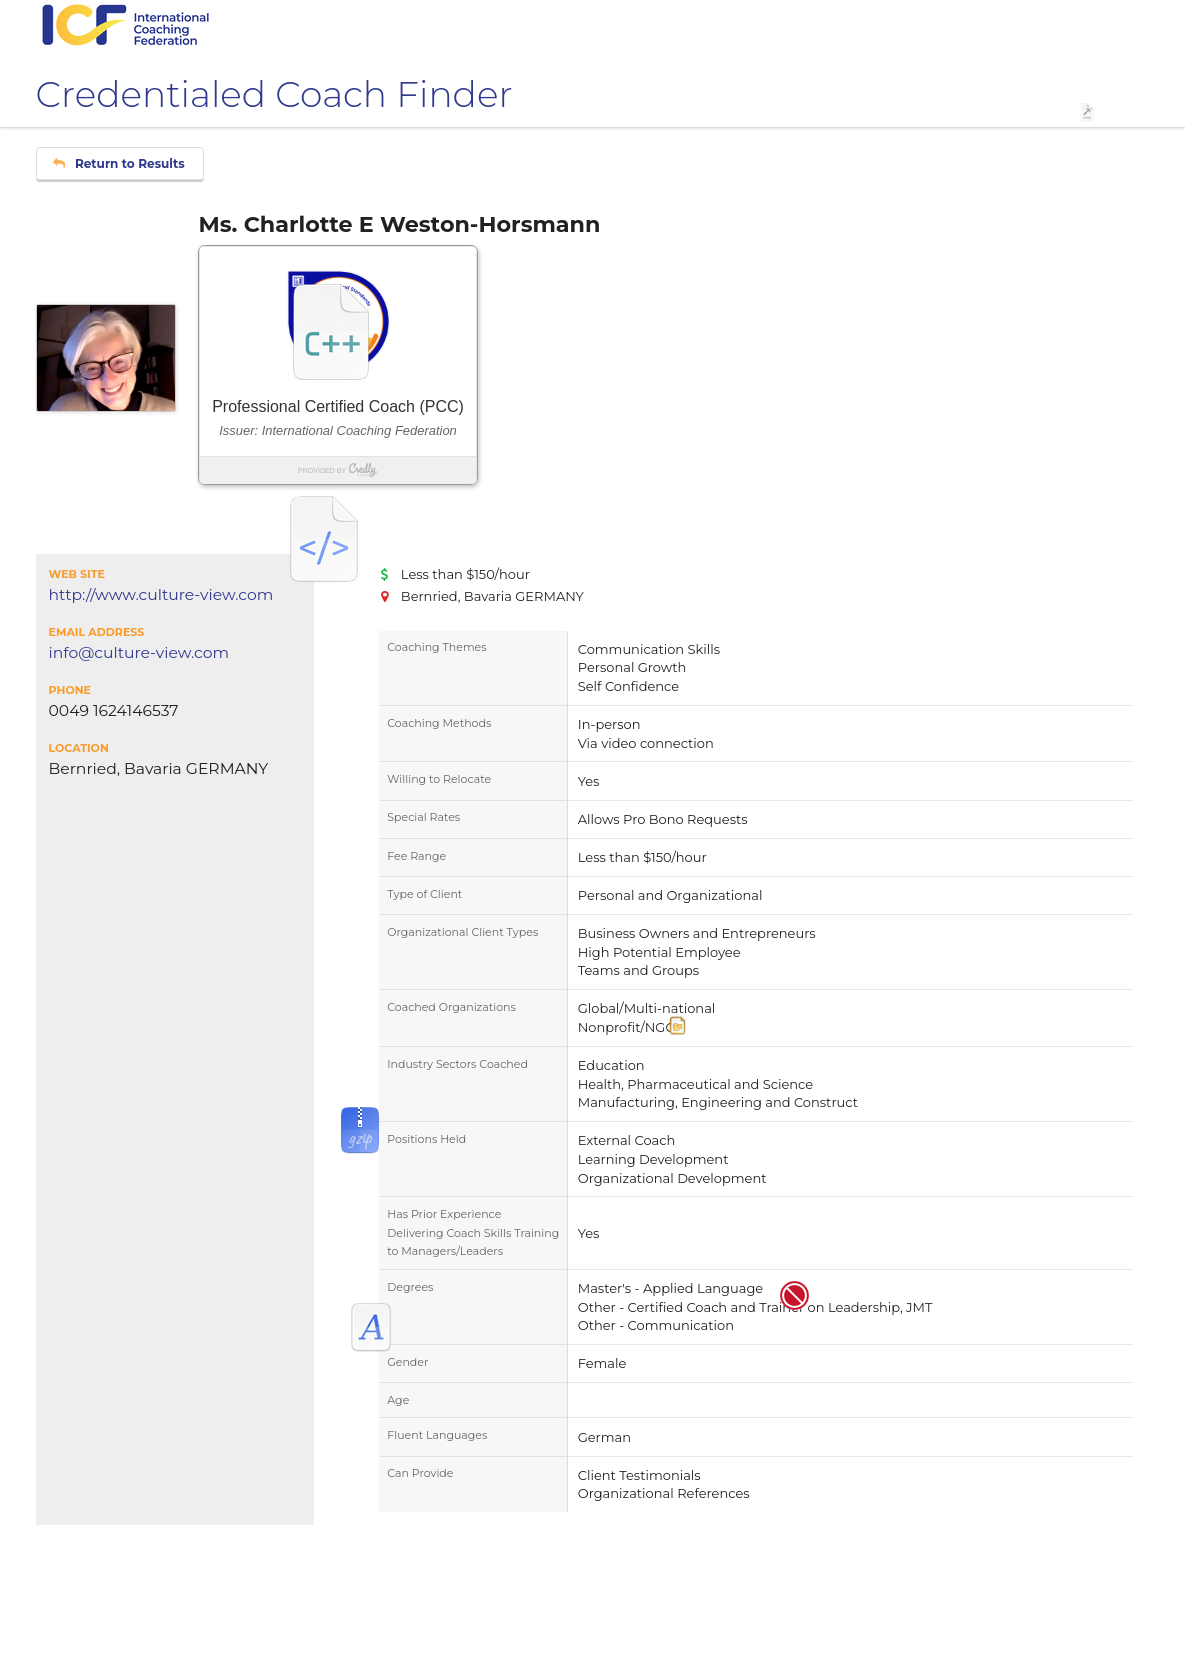 The image size is (1185, 1655). Describe the element at coordinates (324, 539) in the screenshot. I see `indicates an HTML or web page file` at that location.